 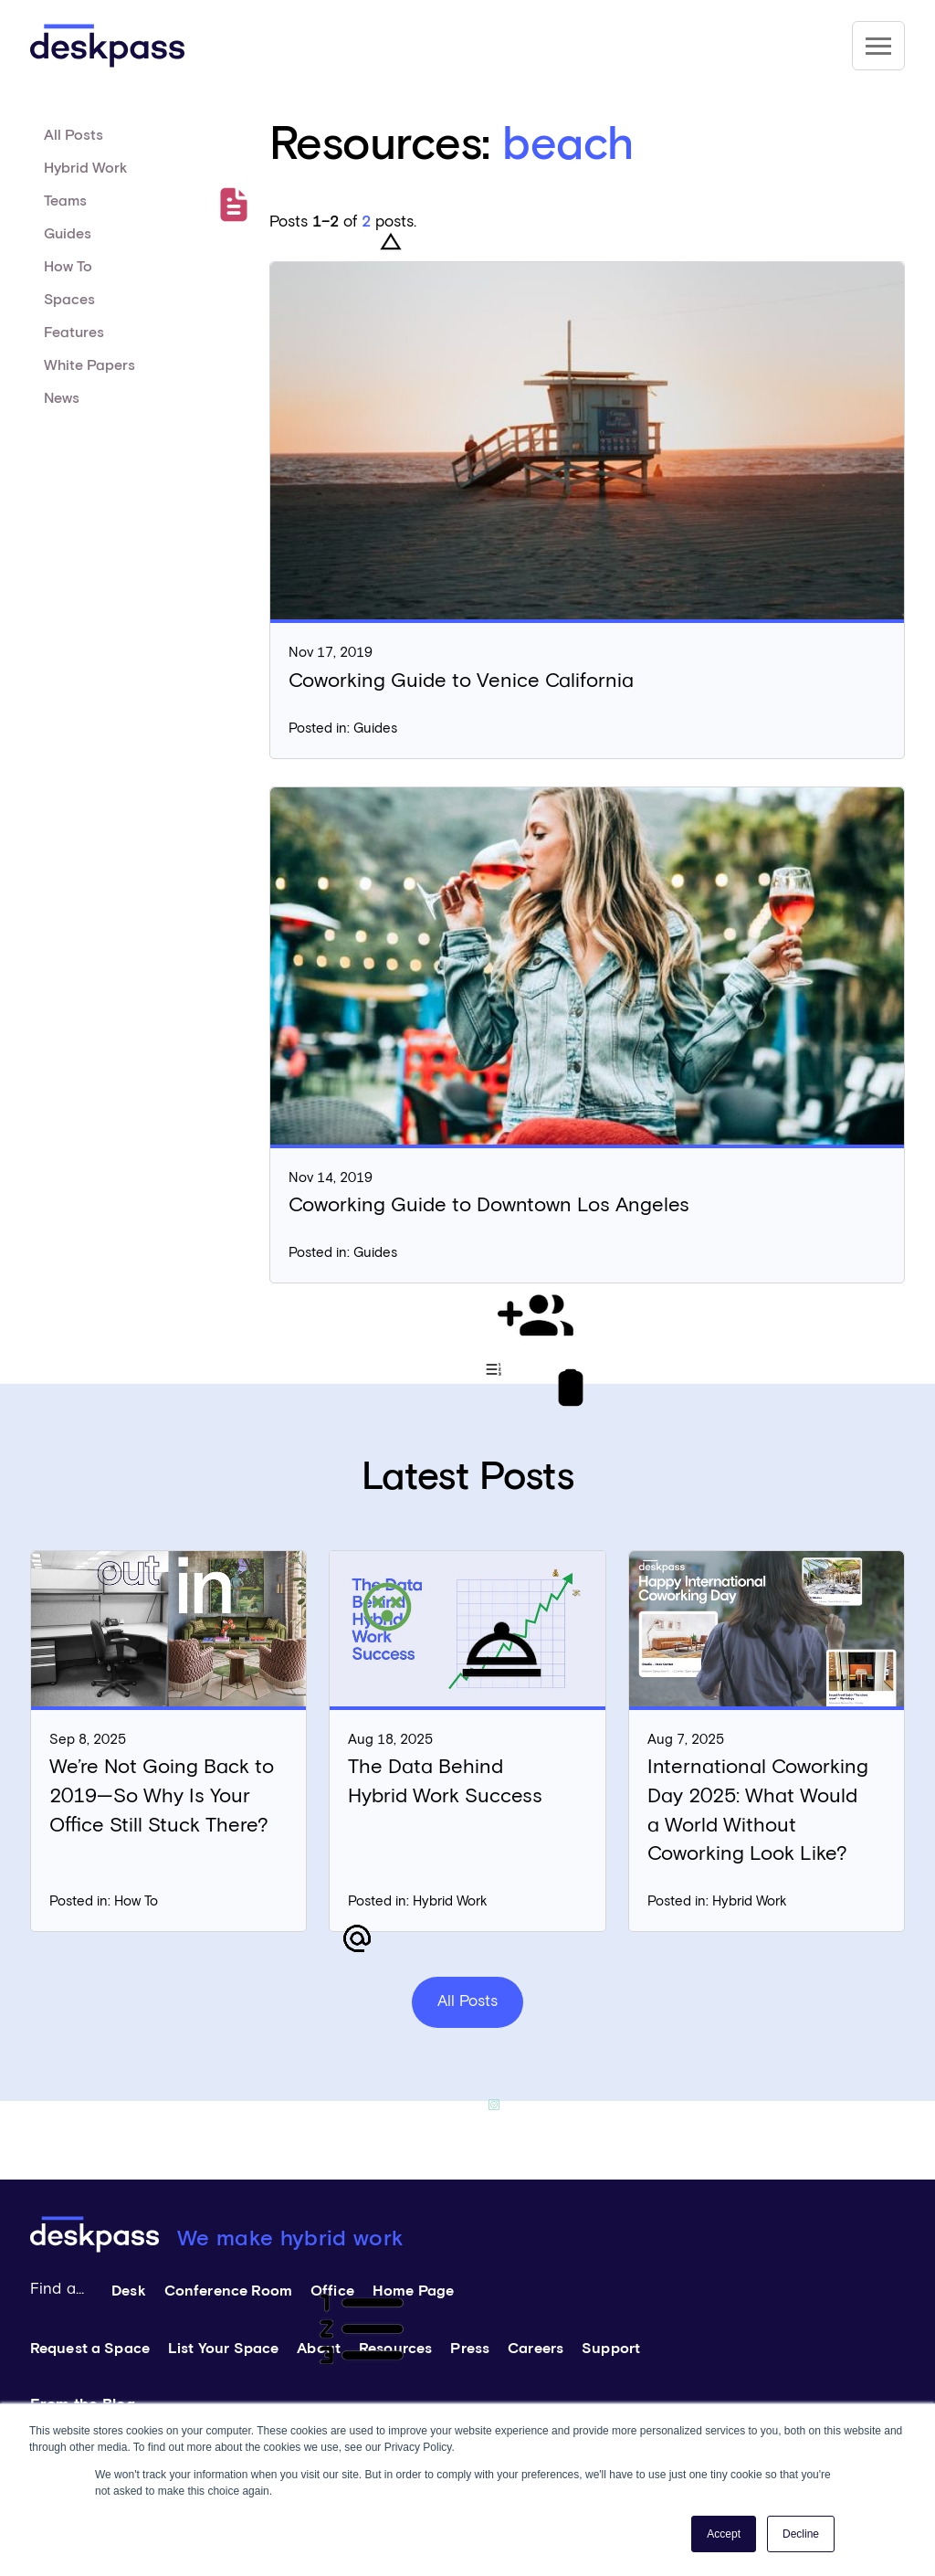 What do you see at coordinates (535, 1316) in the screenshot?
I see `add a new member to the group` at bounding box center [535, 1316].